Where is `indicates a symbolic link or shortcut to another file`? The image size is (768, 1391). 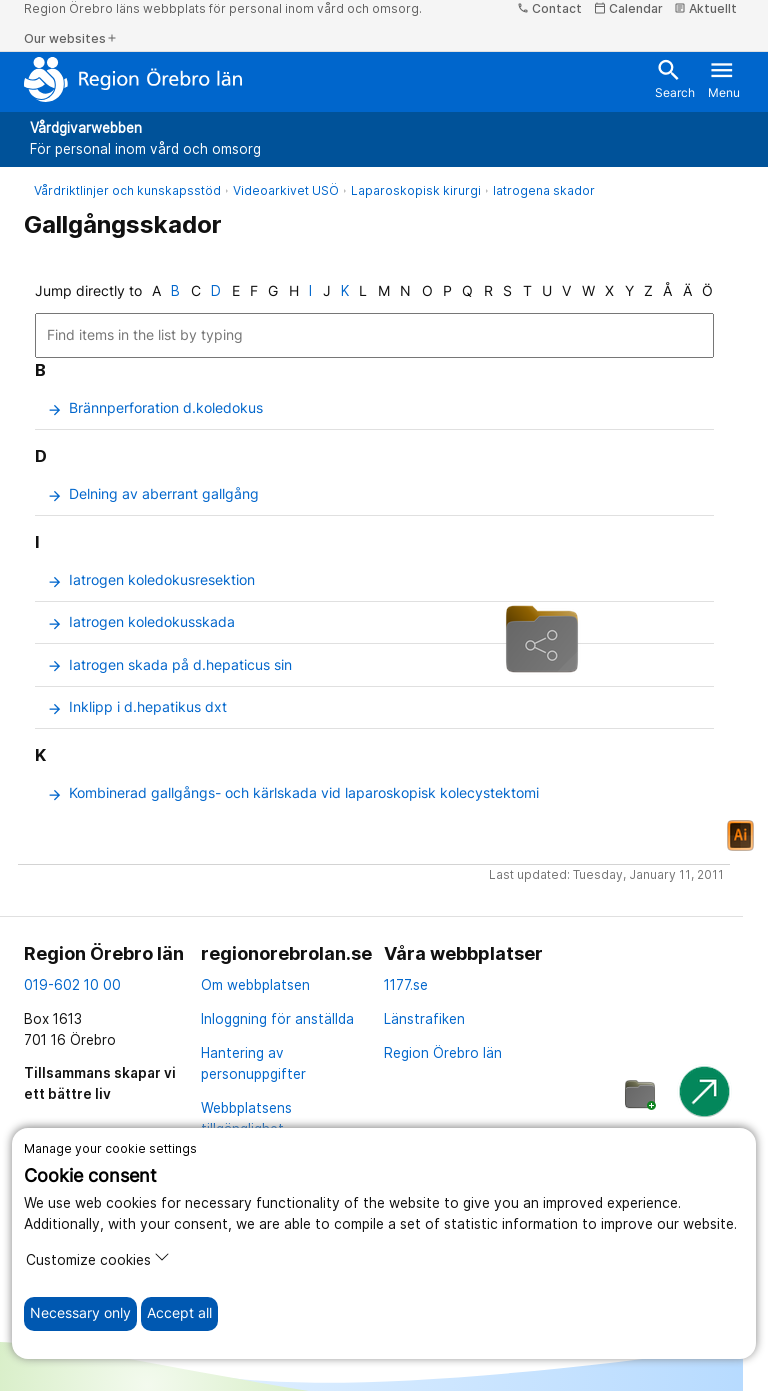
indicates a symbolic link or shortcut to another file is located at coordinates (704, 1091).